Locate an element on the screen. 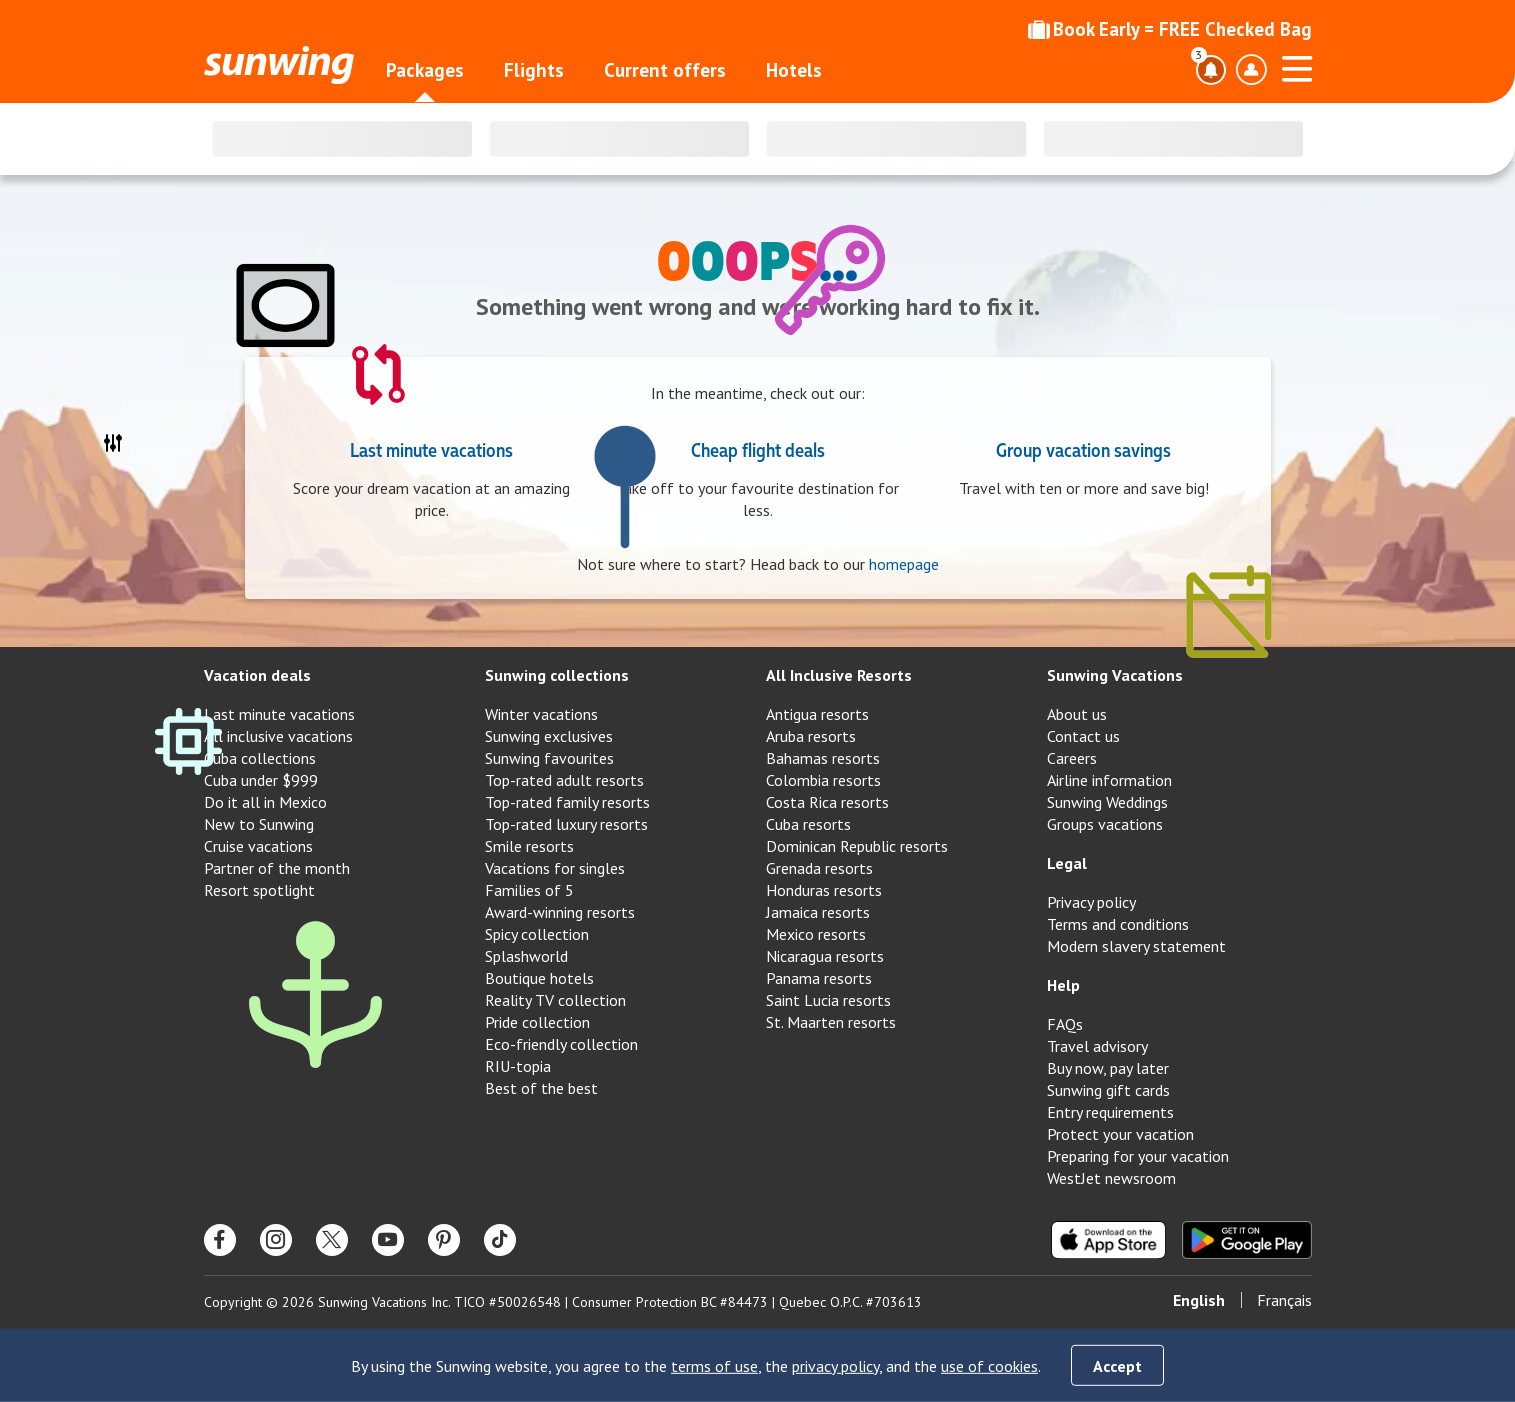 Image resolution: width=1515 pixels, height=1402 pixels. mark a location on the map is located at coordinates (625, 487).